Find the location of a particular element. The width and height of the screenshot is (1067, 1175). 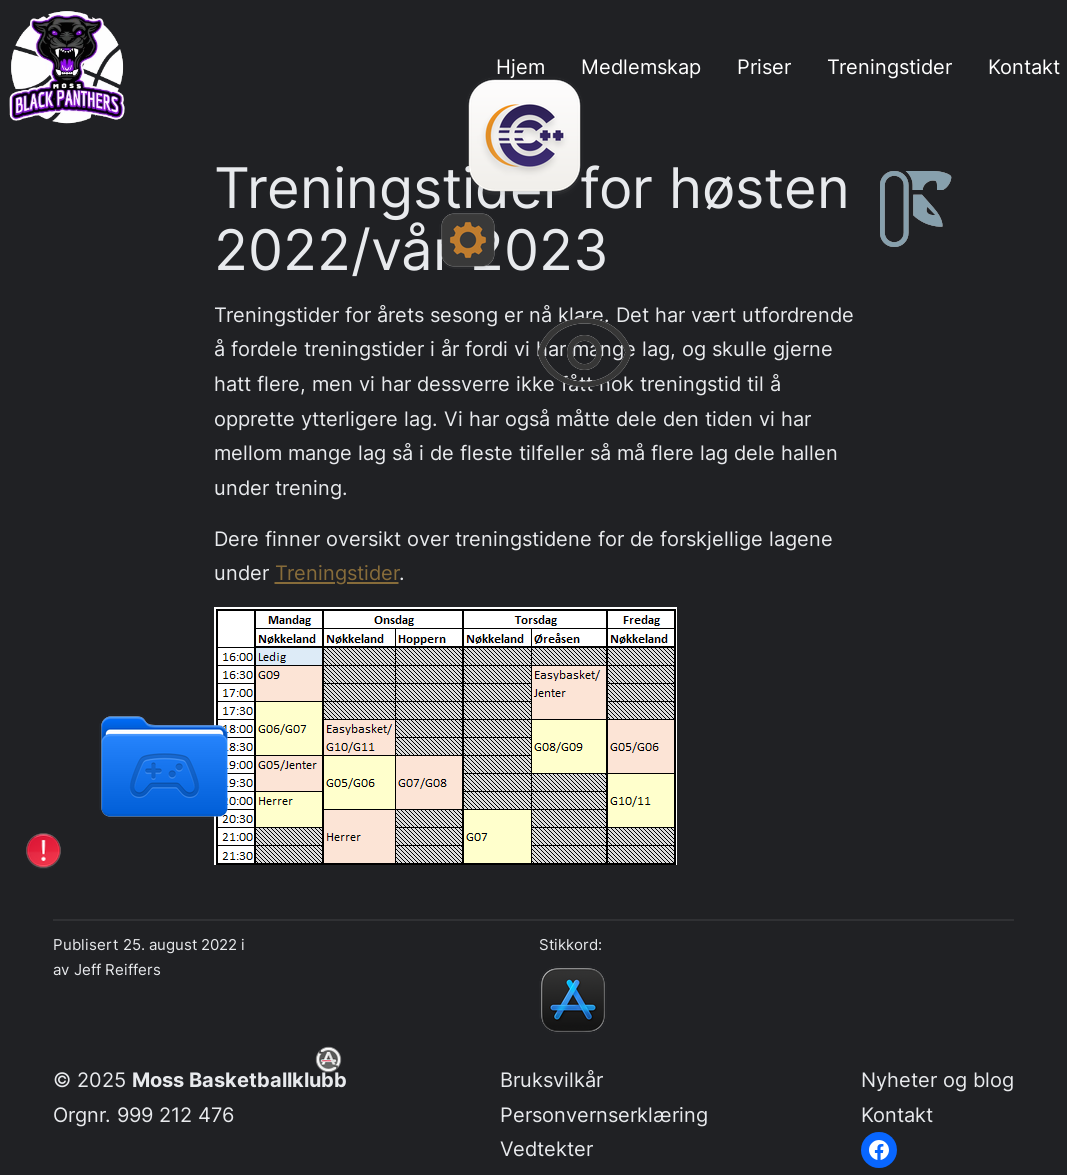

open the app store connect or developer tools is located at coordinates (573, 1000).